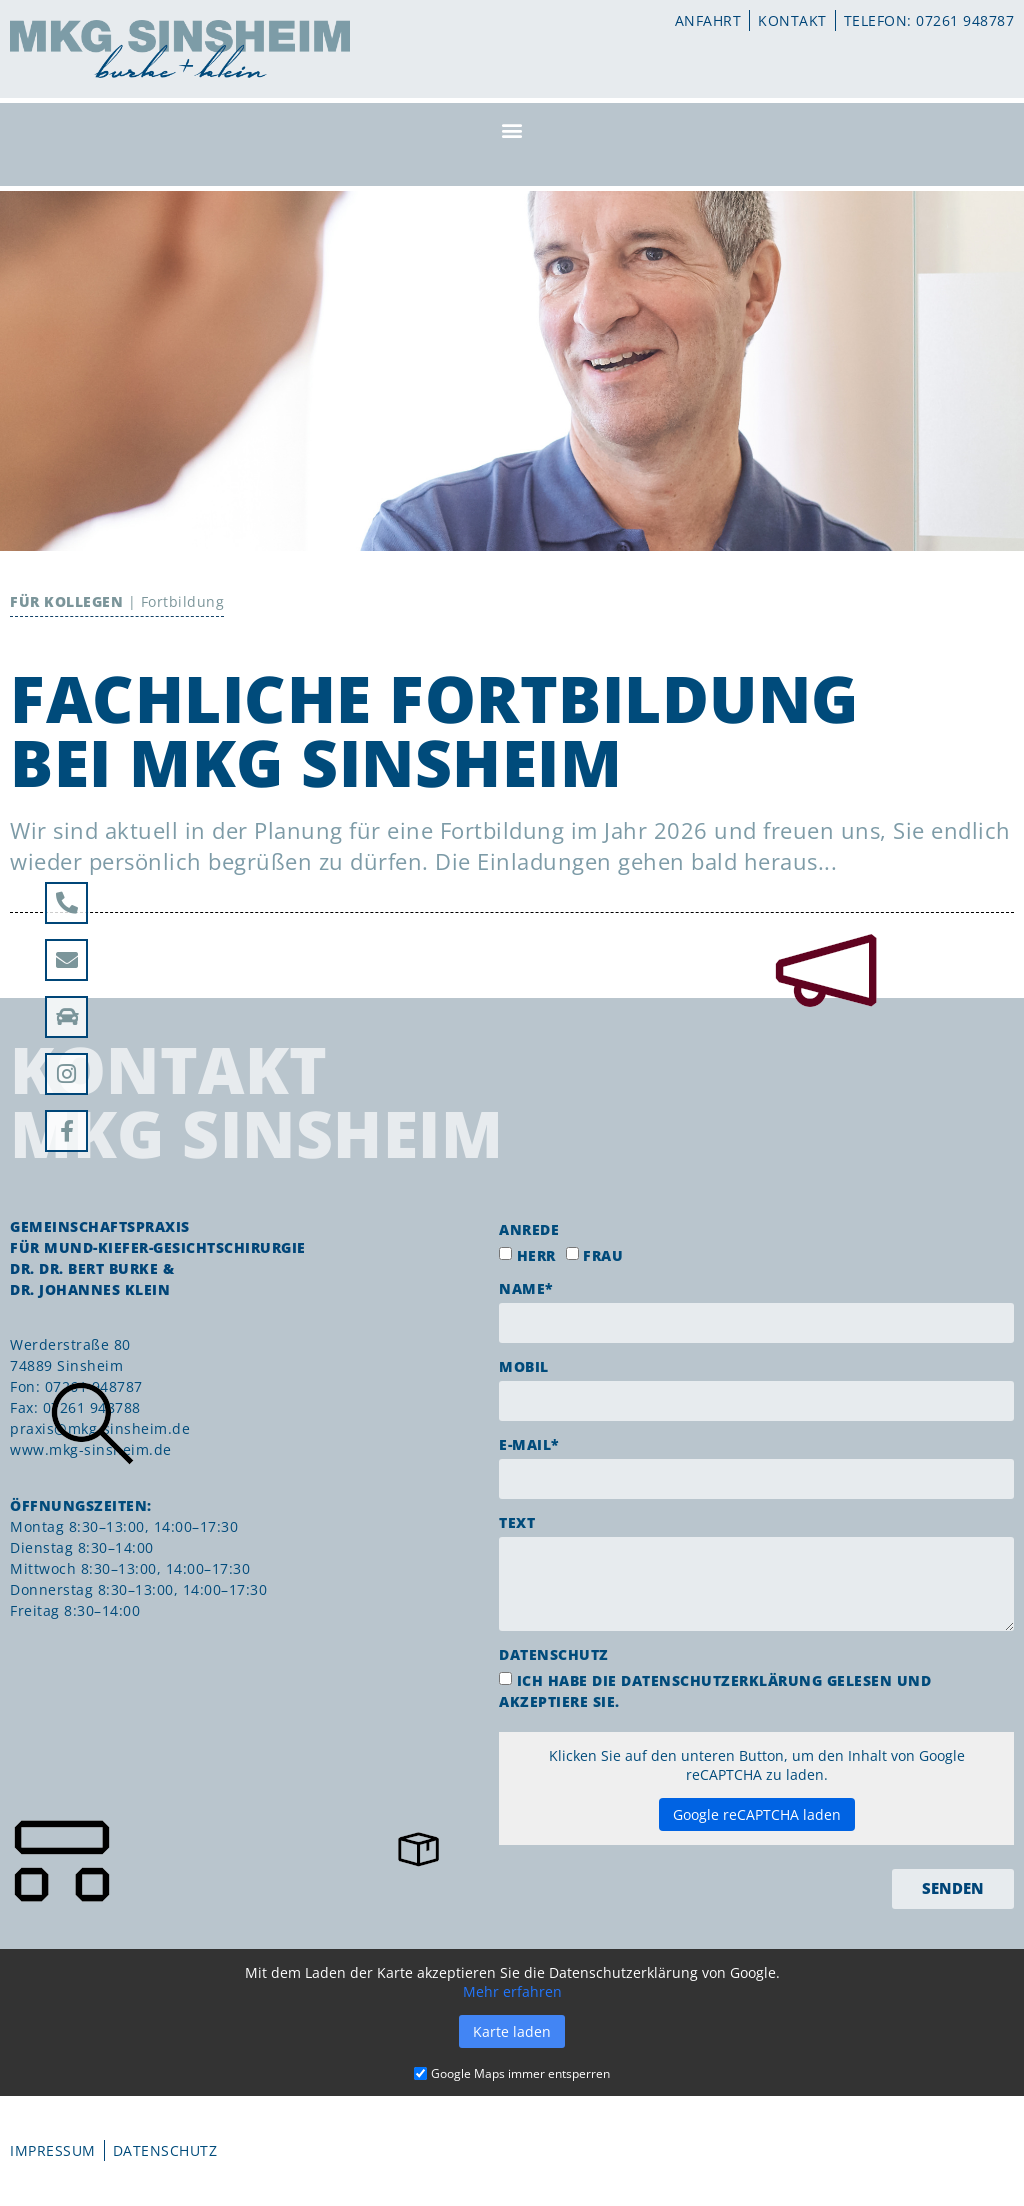  I want to click on make an announcement or broadcast, so click(824, 969).